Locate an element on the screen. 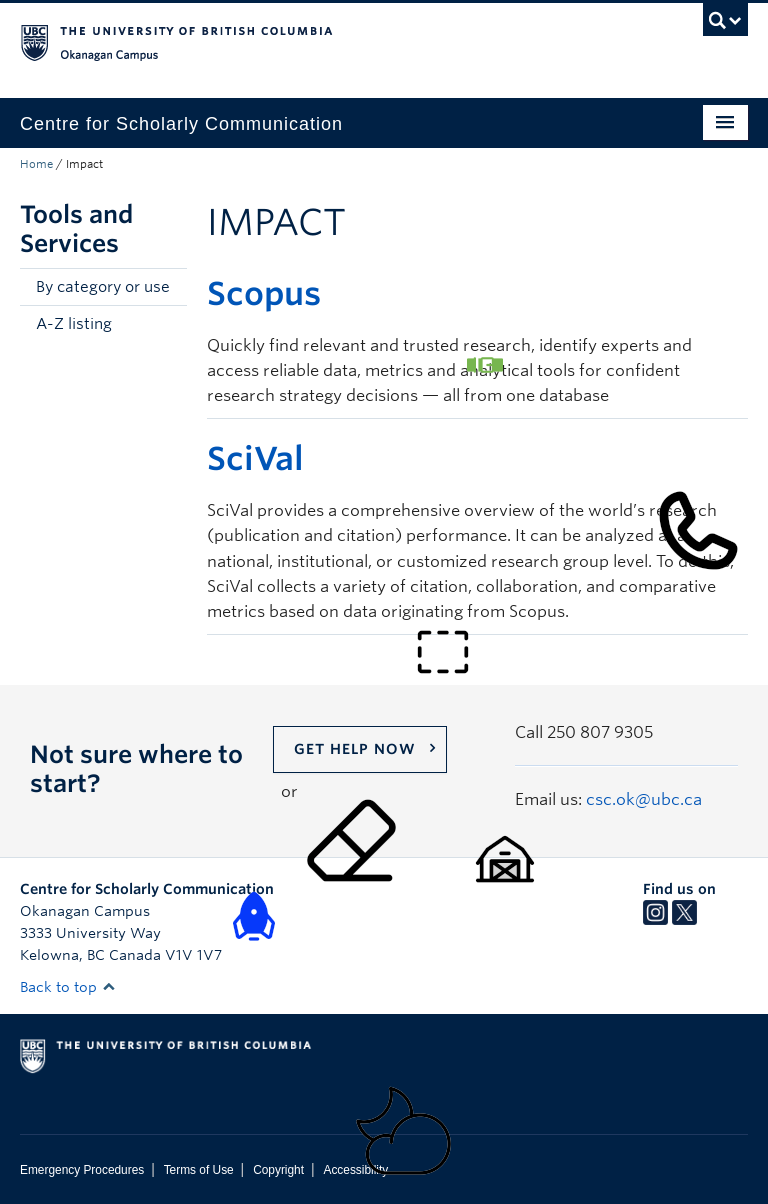 The height and width of the screenshot is (1204, 768). indicates nighttime or evening weather conditions is located at coordinates (401, 1135).